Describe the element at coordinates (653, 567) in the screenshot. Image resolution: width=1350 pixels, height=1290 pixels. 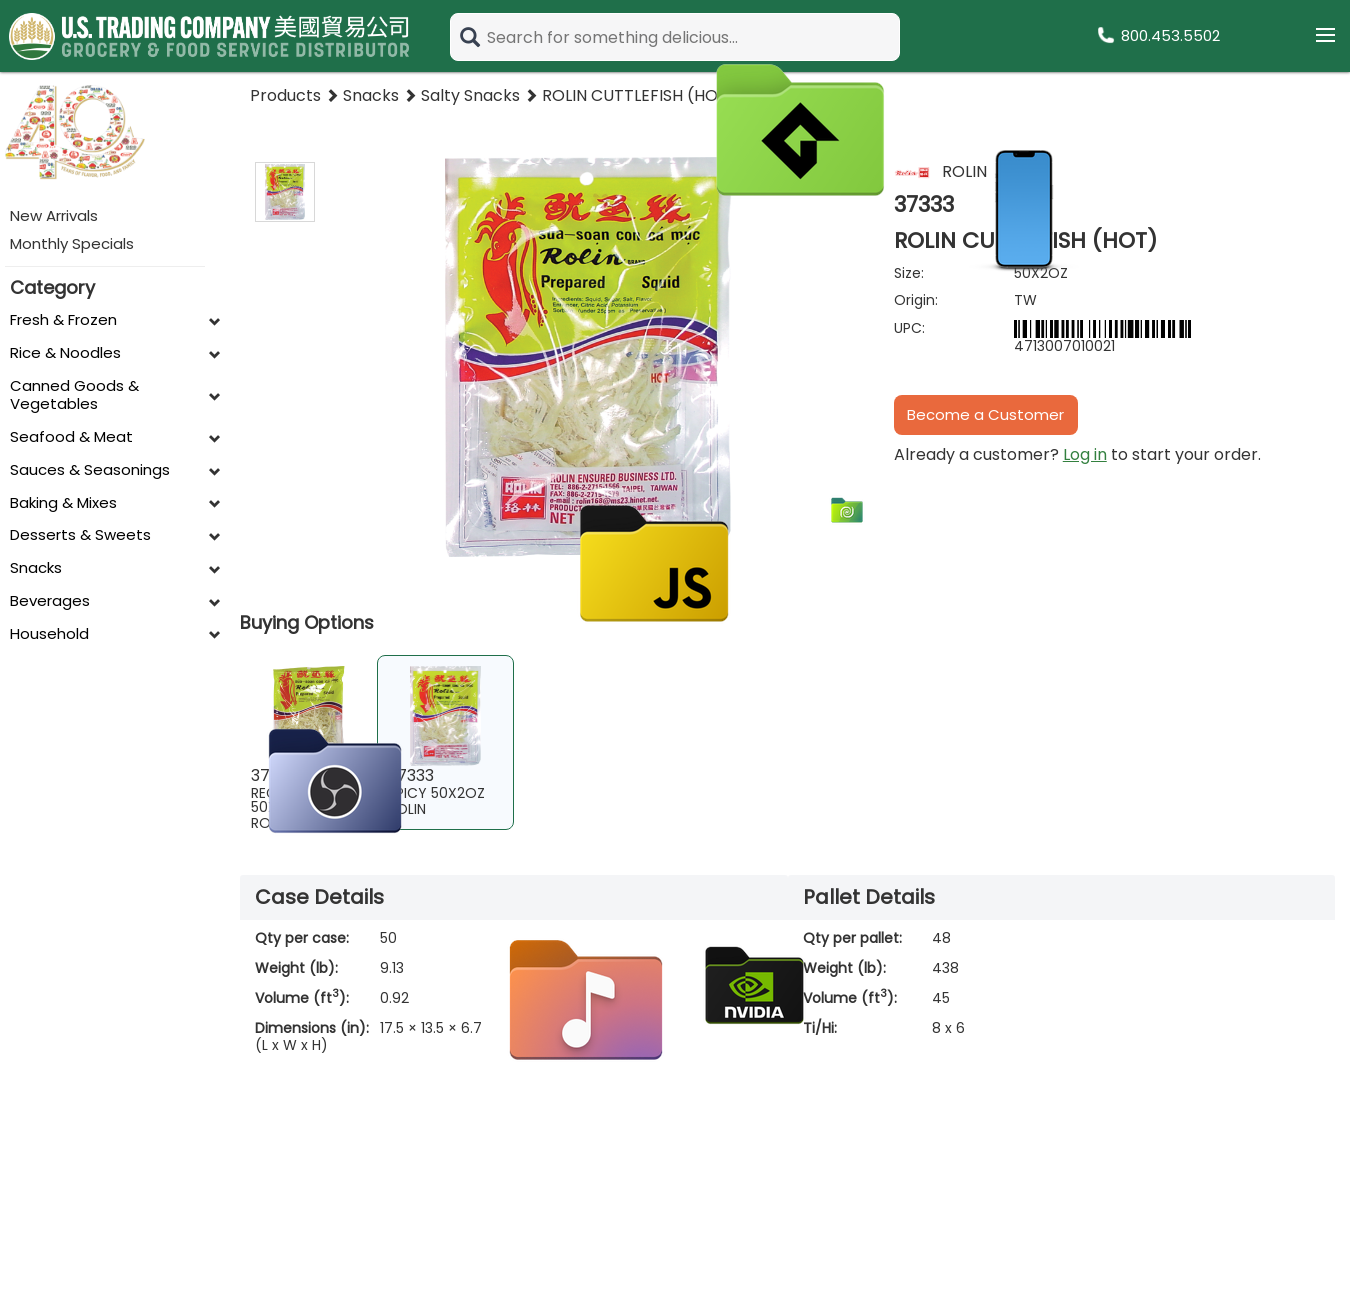
I see `open folder containing javascript files` at that location.